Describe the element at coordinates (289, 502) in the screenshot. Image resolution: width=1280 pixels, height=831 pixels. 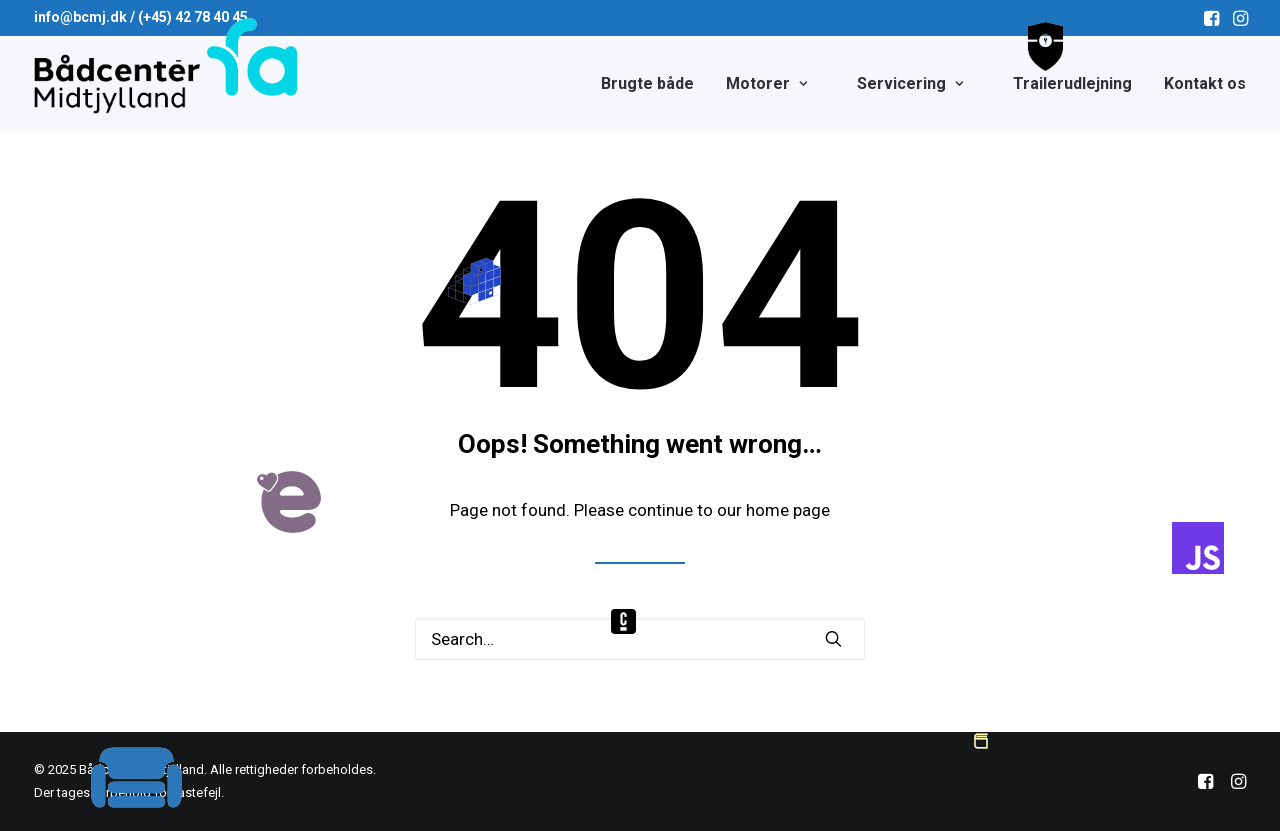
I see `open the ente app` at that location.